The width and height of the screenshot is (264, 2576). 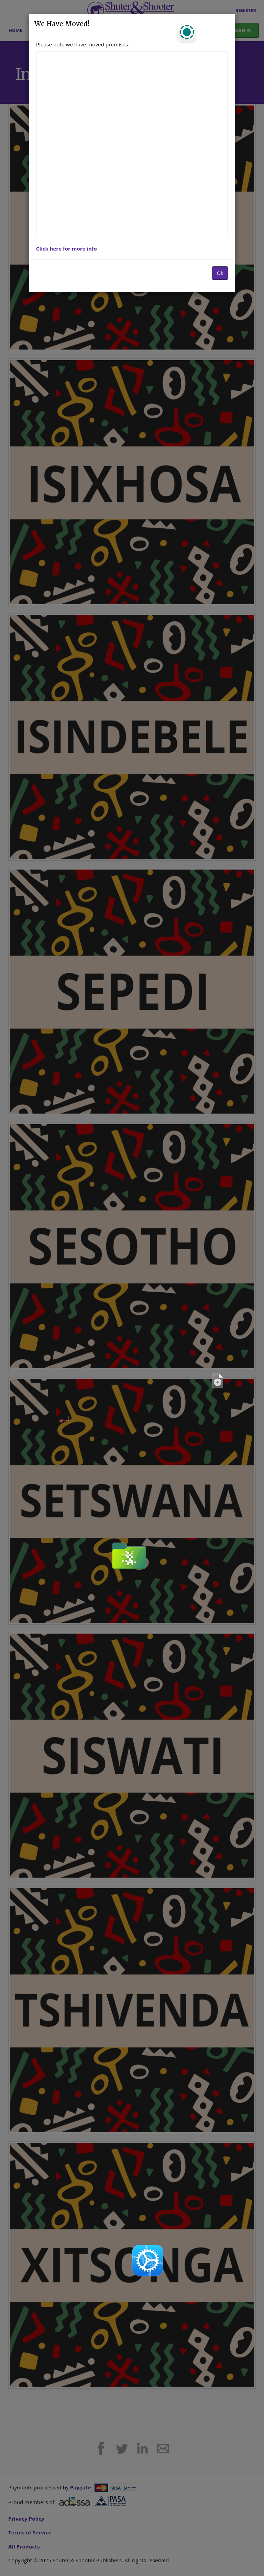 I want to click on open software center or app store, so click(x=147, y=2260).